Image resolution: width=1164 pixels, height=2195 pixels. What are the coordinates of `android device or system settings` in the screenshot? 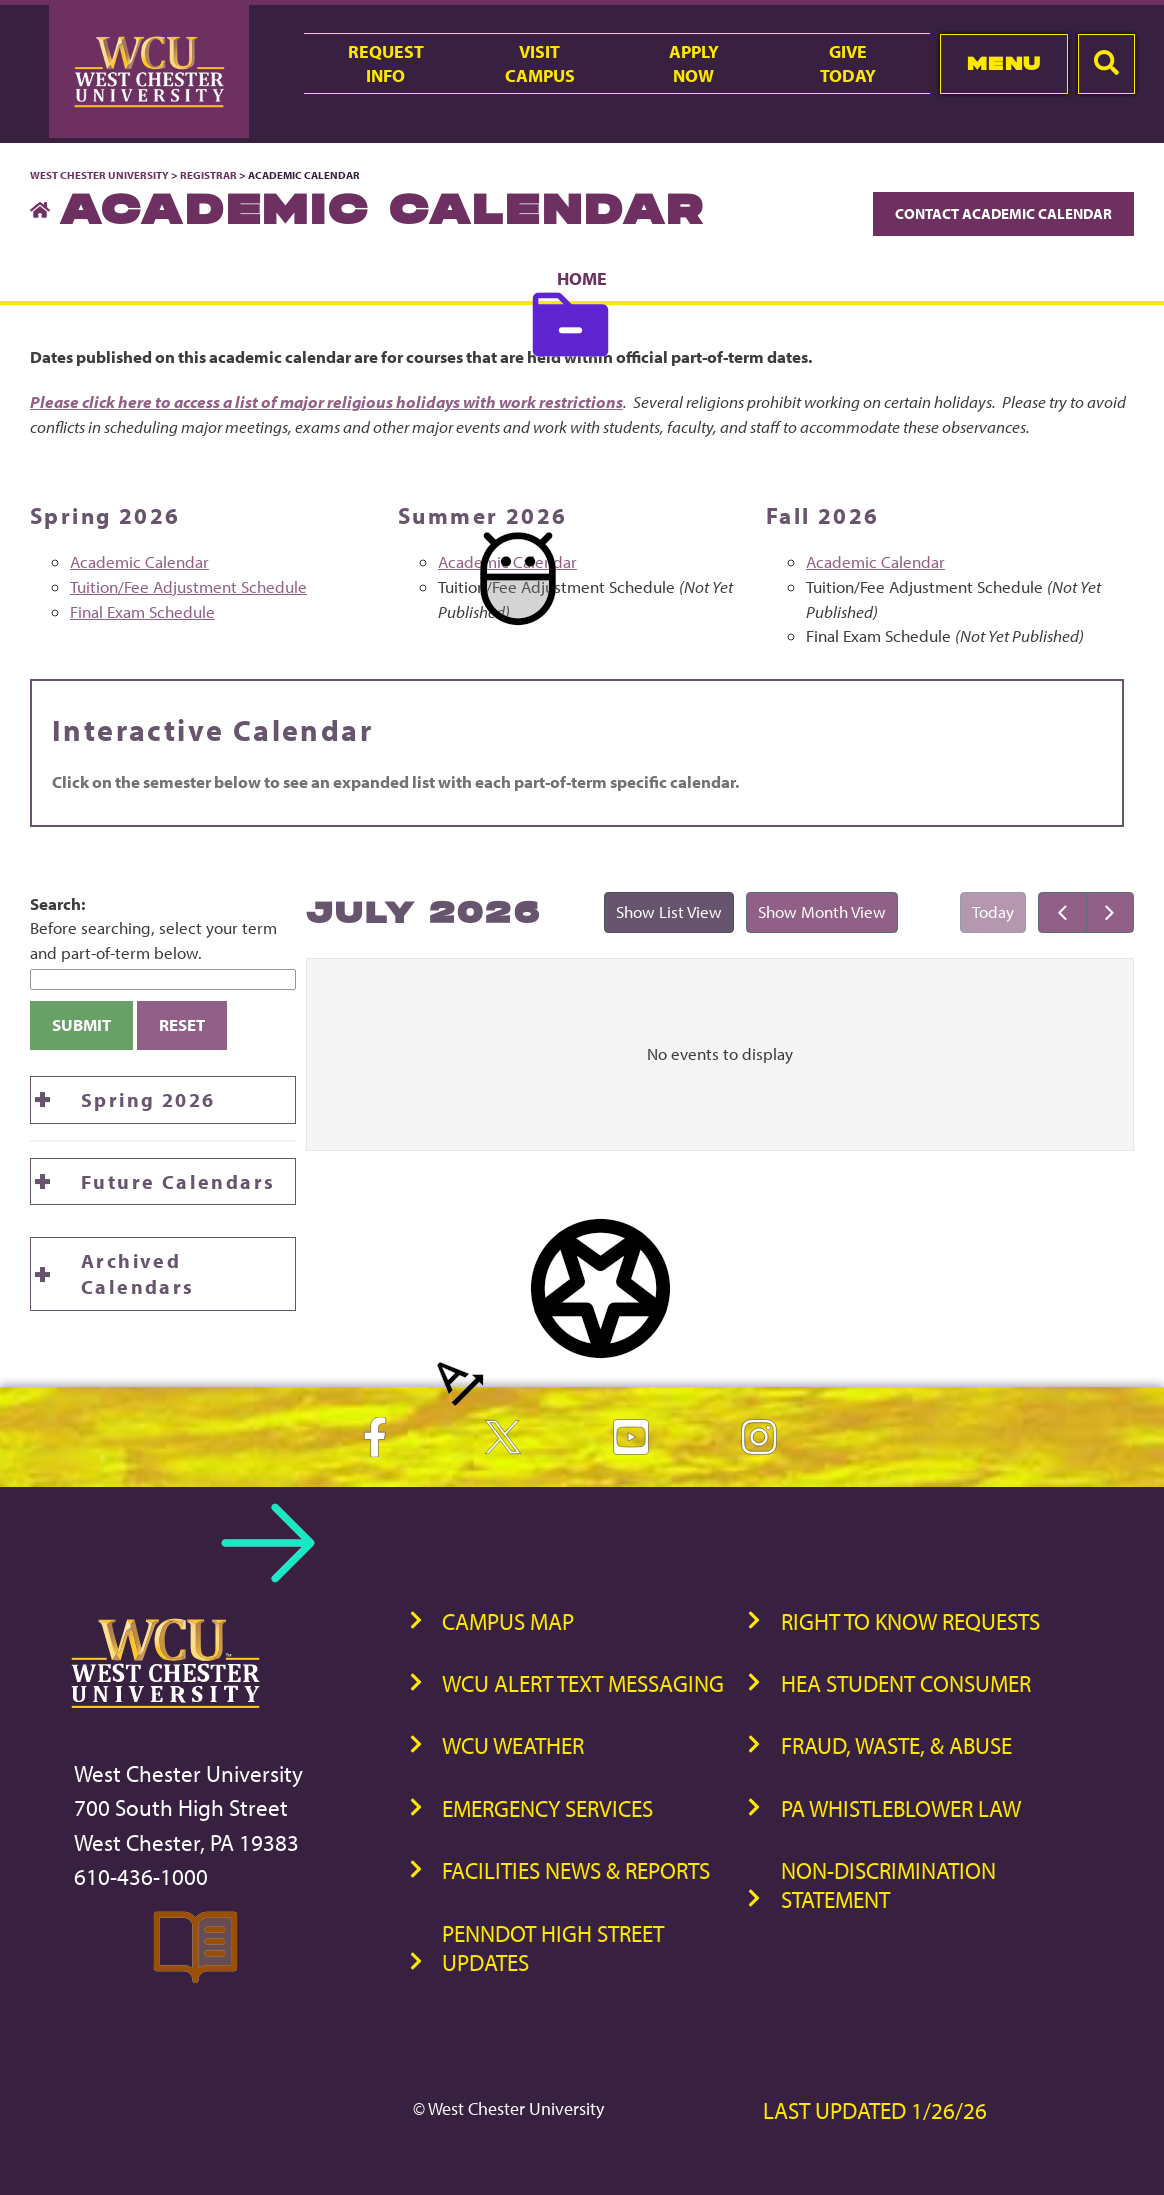 It's located at (518, 577).